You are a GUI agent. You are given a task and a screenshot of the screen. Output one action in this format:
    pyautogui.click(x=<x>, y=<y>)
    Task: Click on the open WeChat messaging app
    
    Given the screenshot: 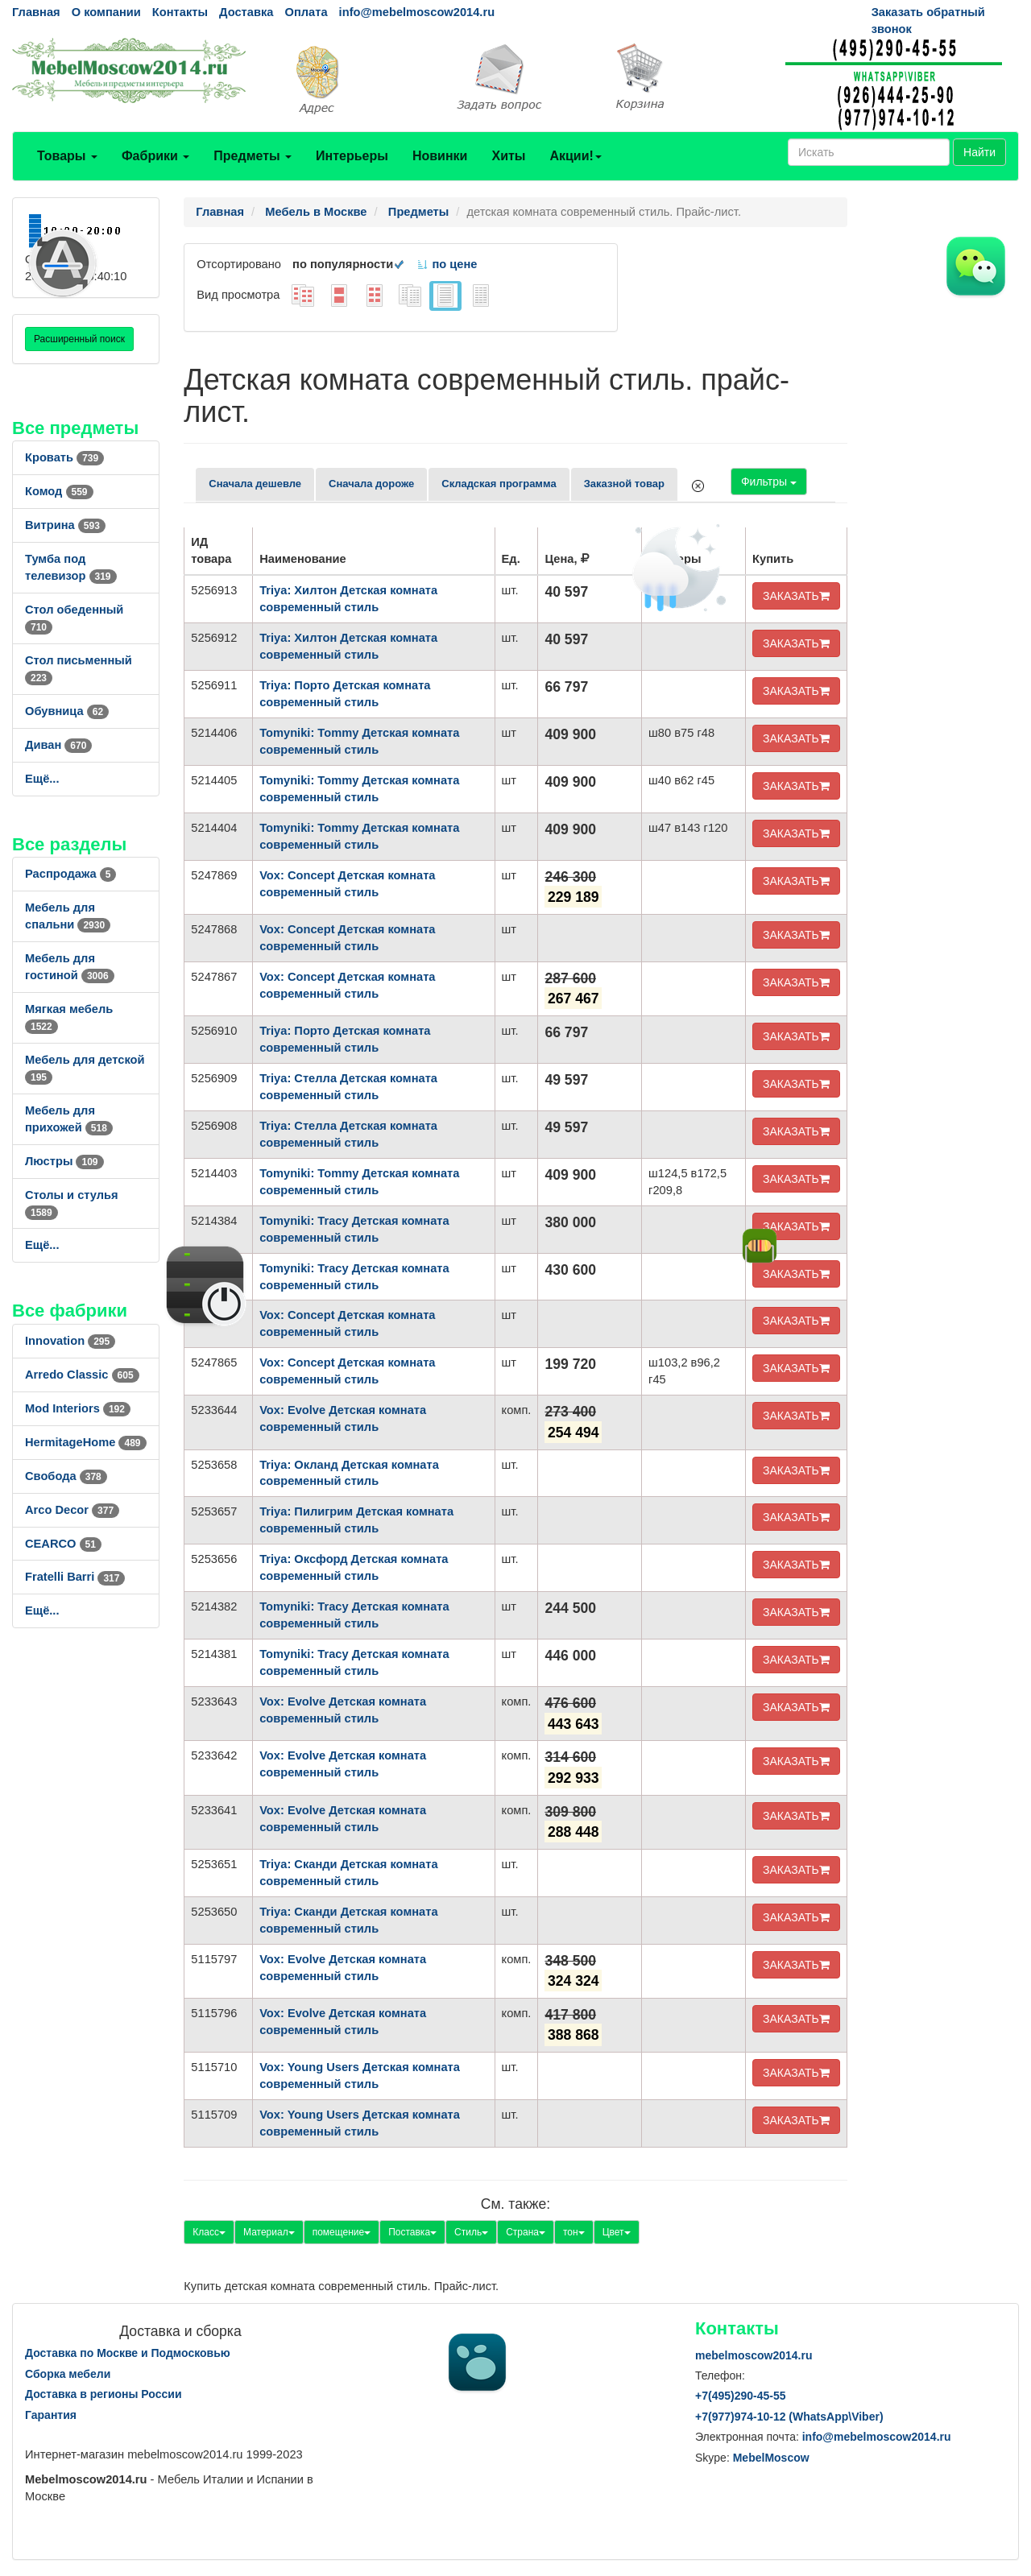 What is the action you would take?
    pyautogui.click(x=975, y=266)
    